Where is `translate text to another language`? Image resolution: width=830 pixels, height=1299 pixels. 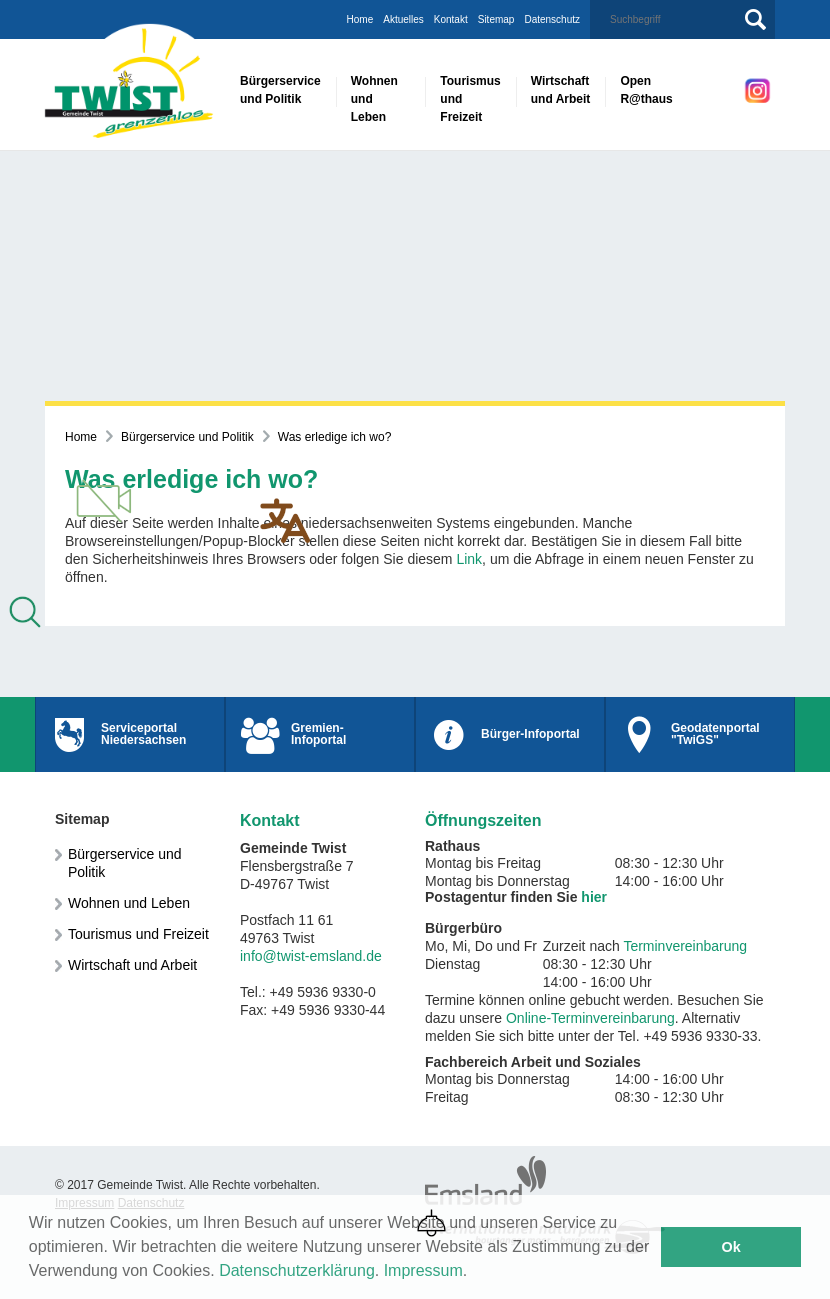
translate text to another language is located at coordinates (283, 521).